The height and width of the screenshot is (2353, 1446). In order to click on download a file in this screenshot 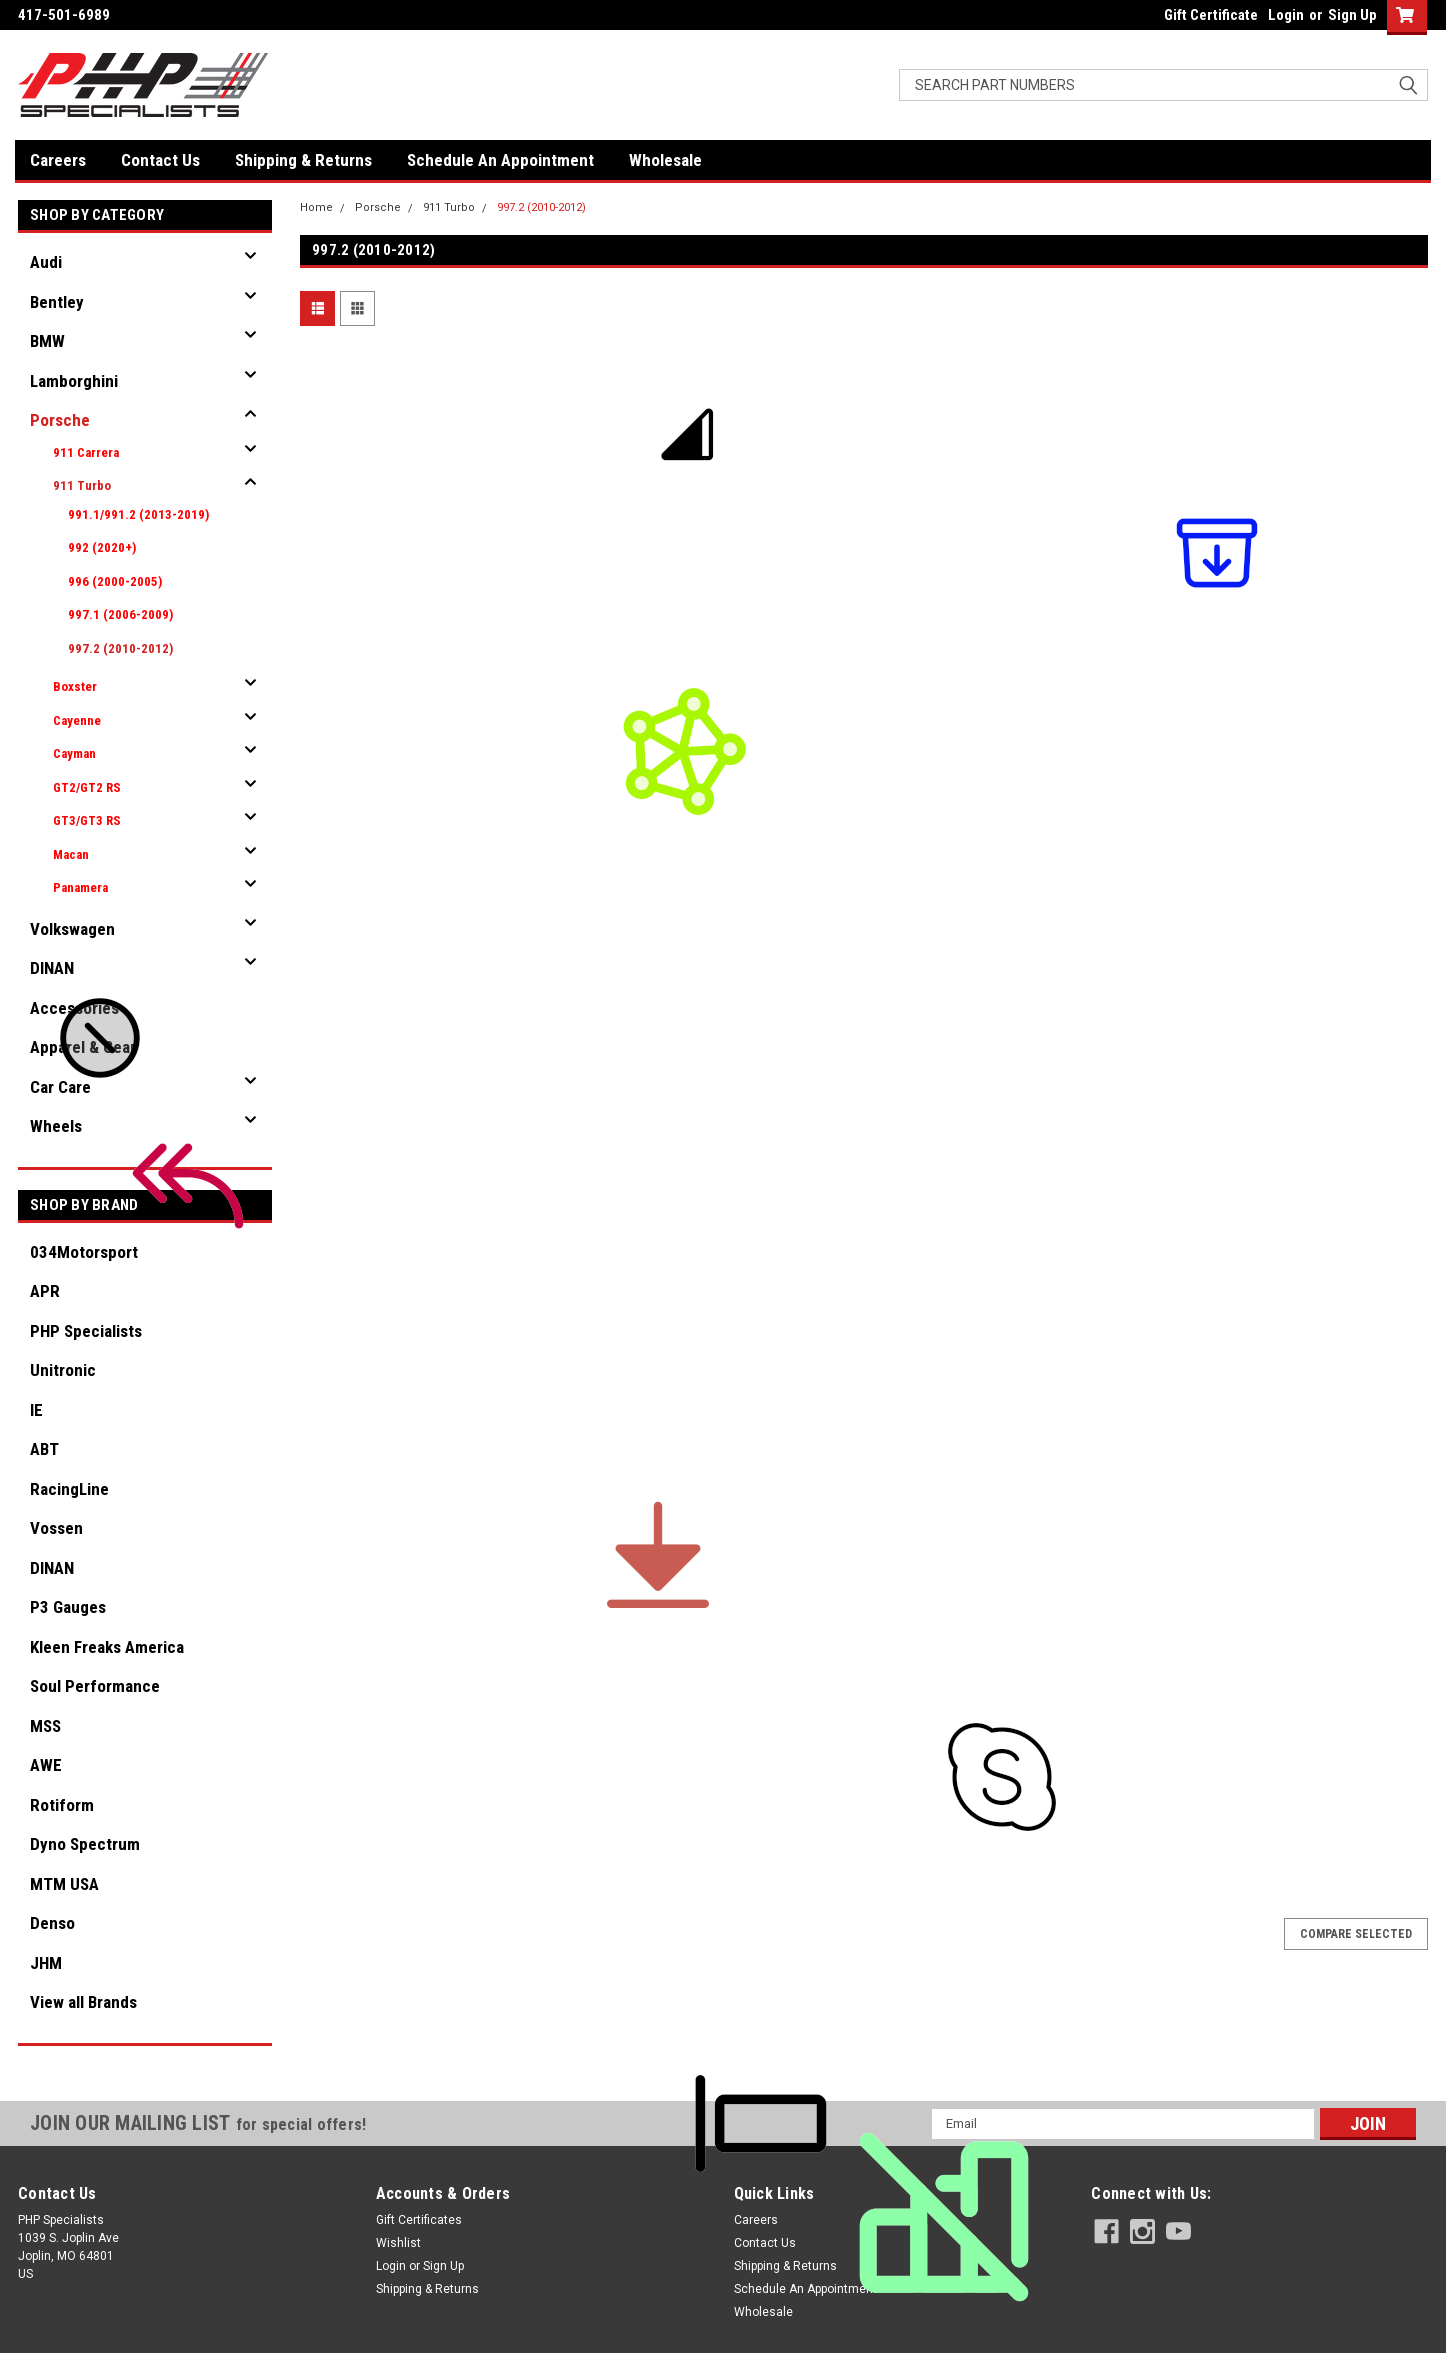, I will do `click(658, 1557)`.